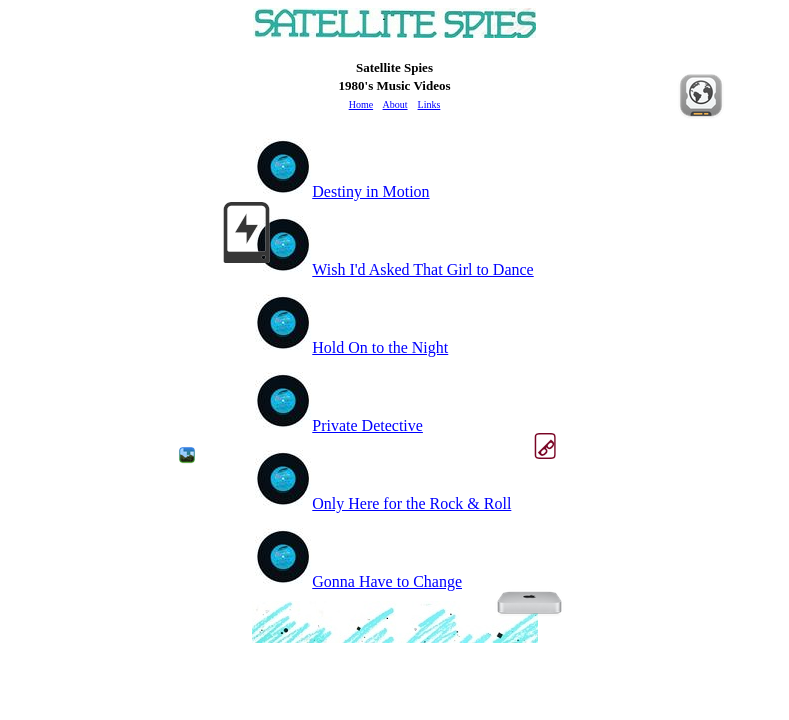 The height and width of the screenshot is (720, 789). Describe the element at coordinates (546, 446) in the screenshot. I see `open the documents app` at that location.